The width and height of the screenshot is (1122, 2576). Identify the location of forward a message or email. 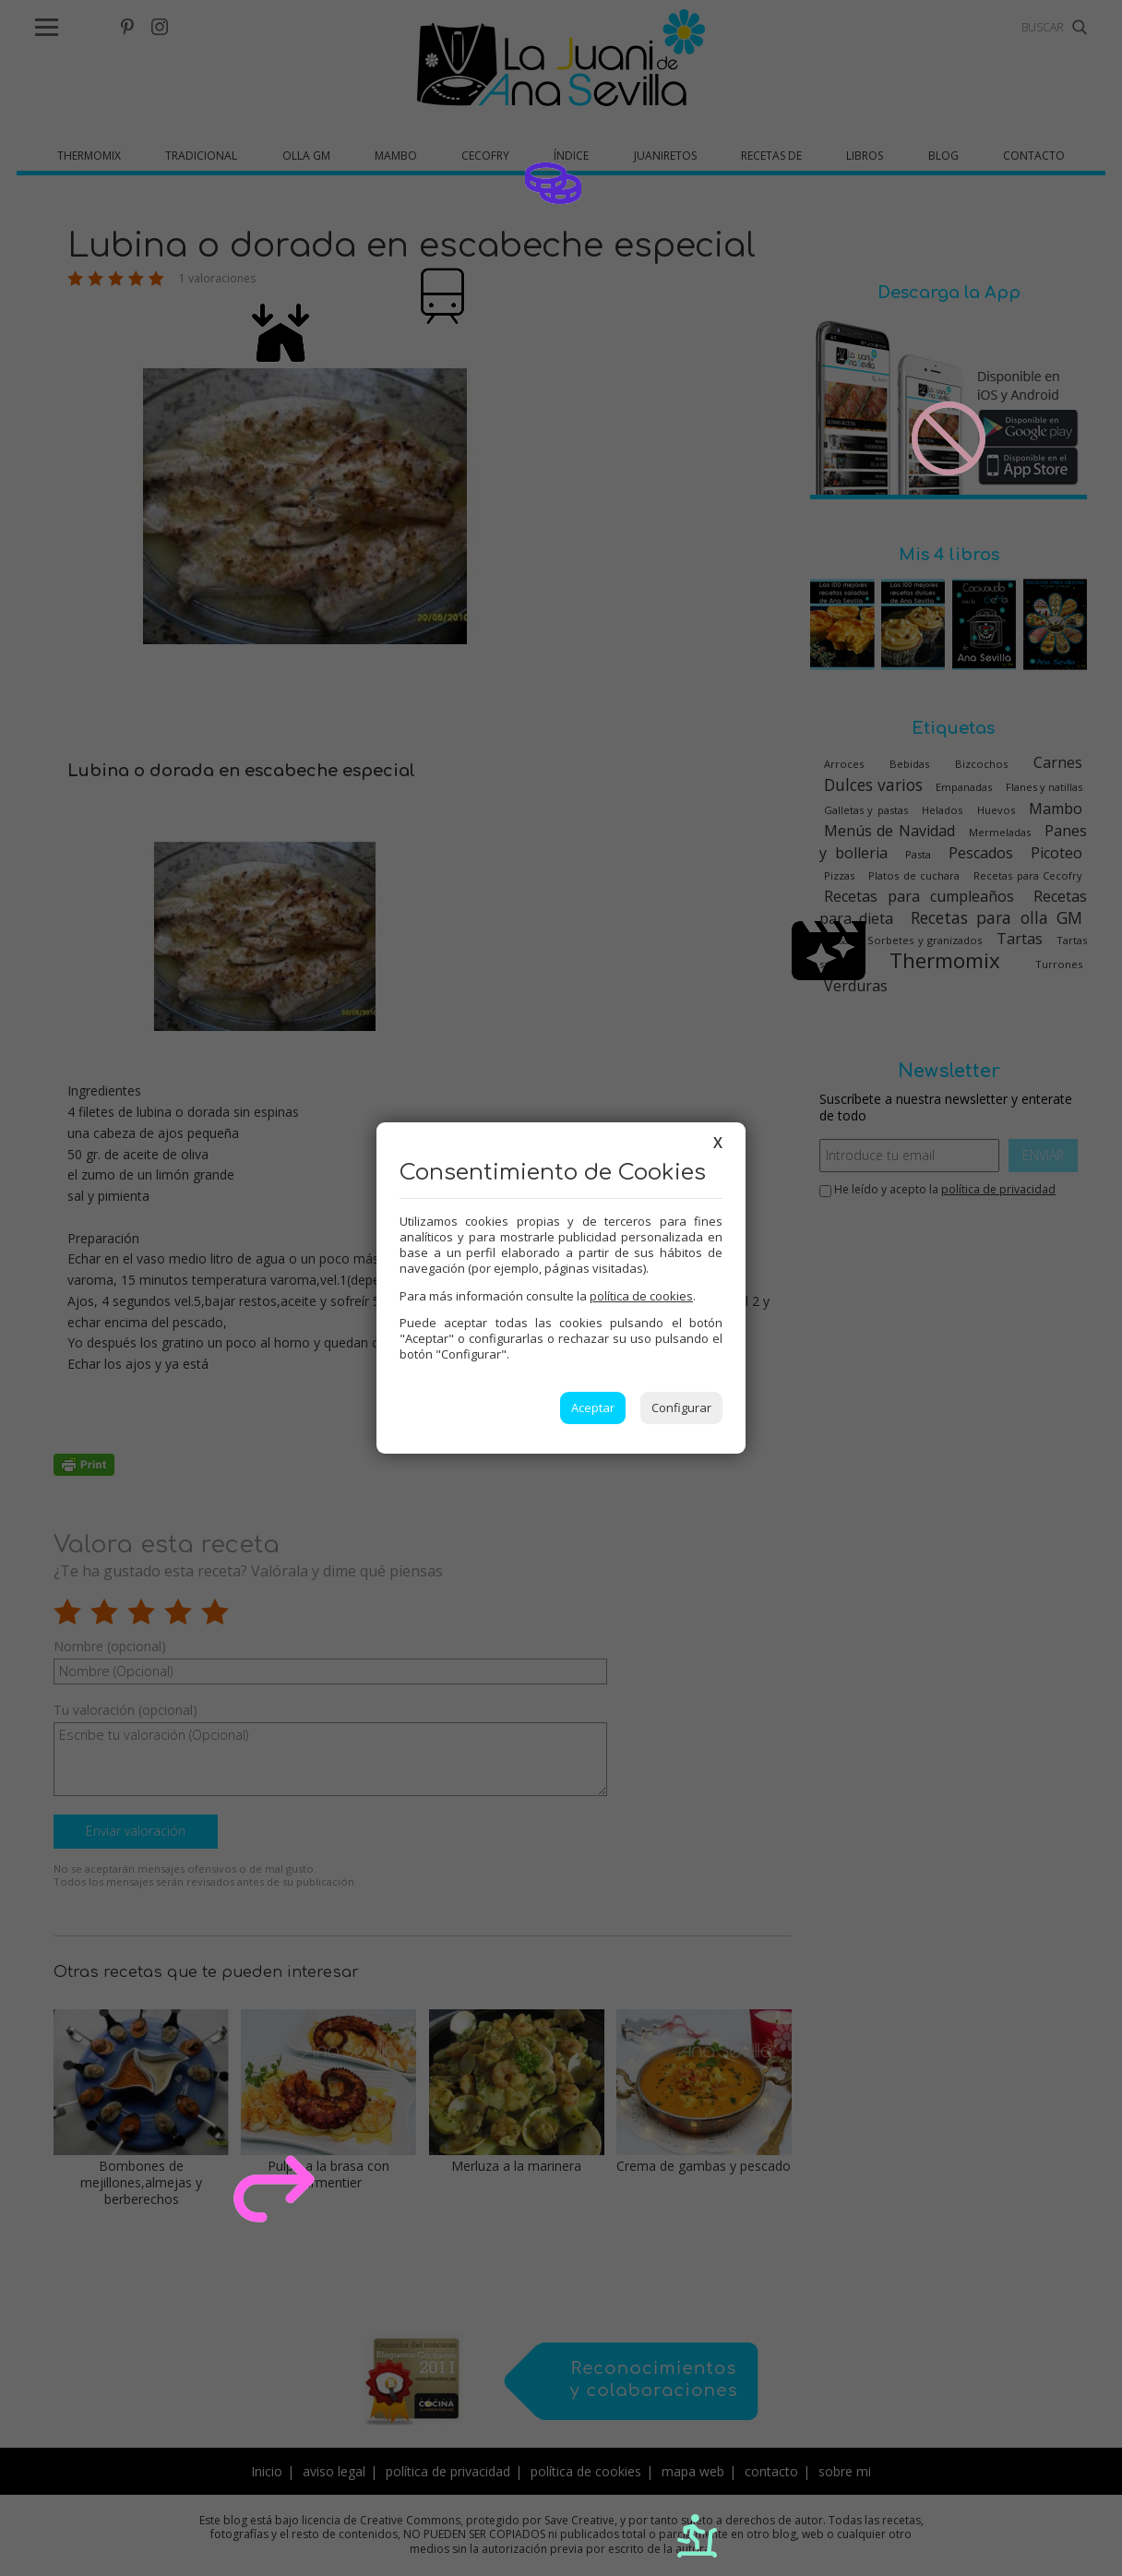
(276, 2188).